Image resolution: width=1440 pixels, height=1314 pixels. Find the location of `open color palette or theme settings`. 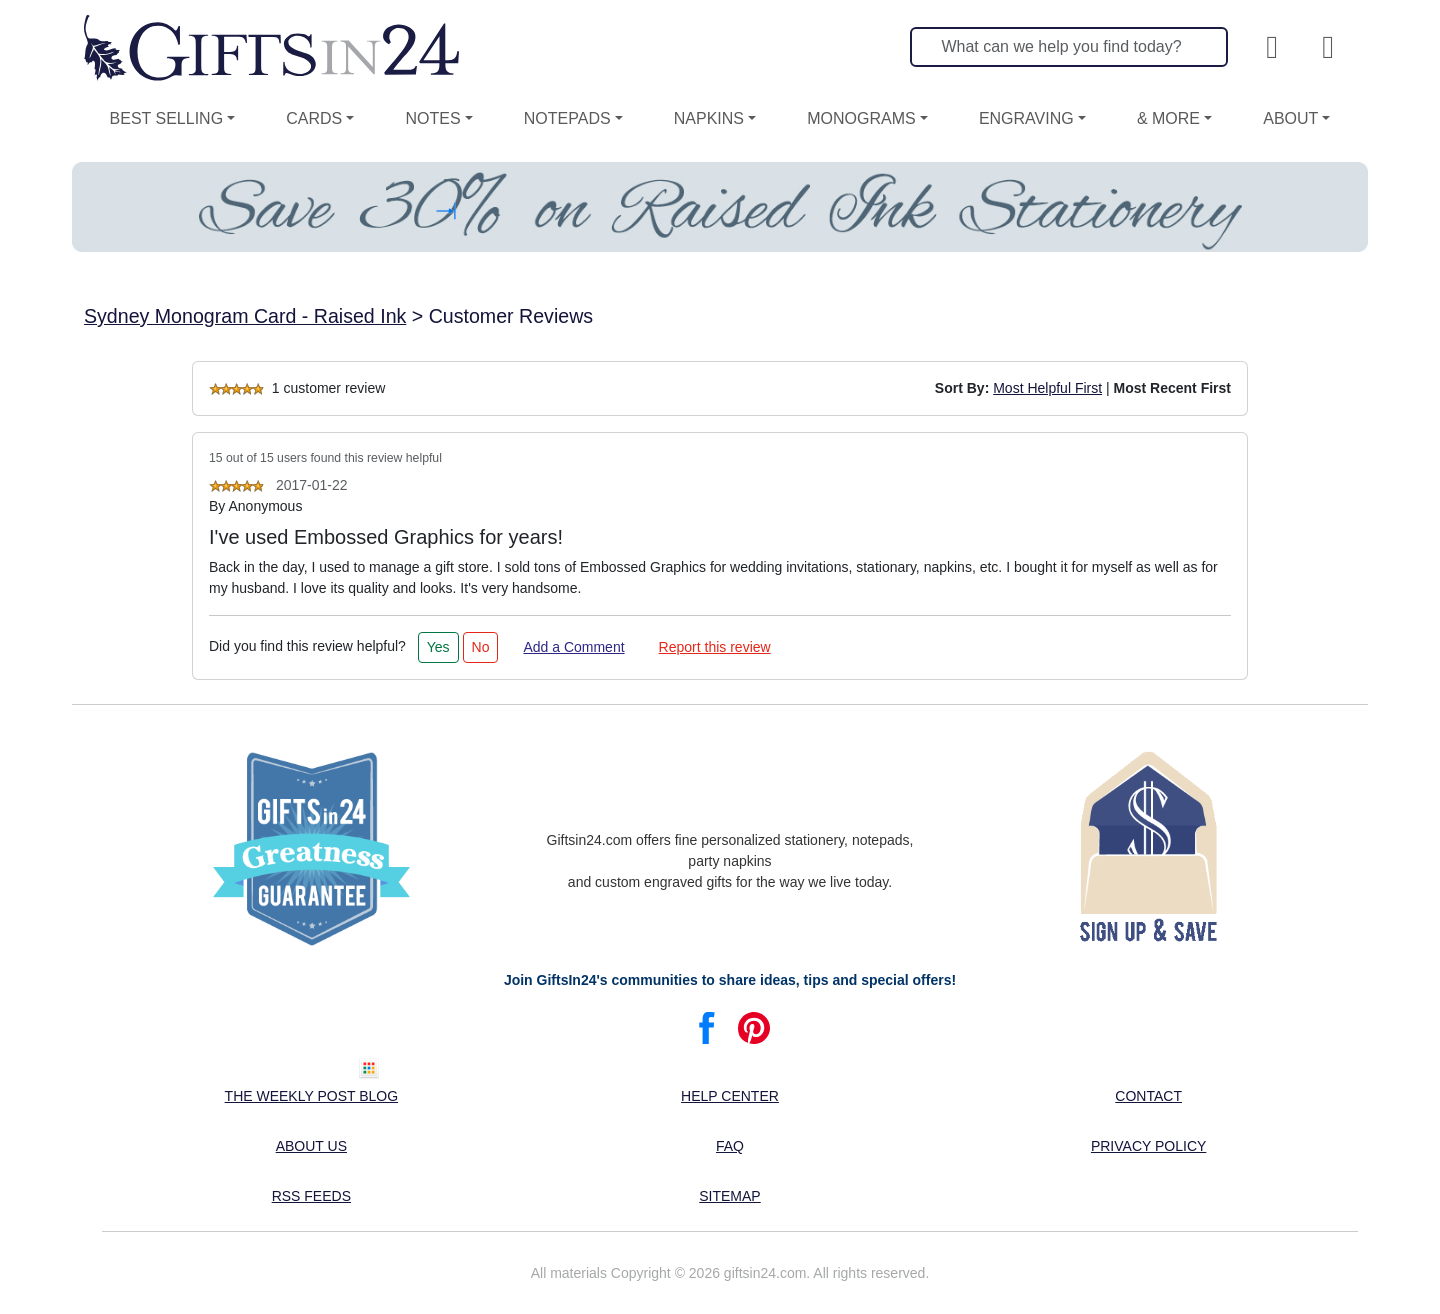

open color palette or theme settings is located at coordinates (369, 1068).